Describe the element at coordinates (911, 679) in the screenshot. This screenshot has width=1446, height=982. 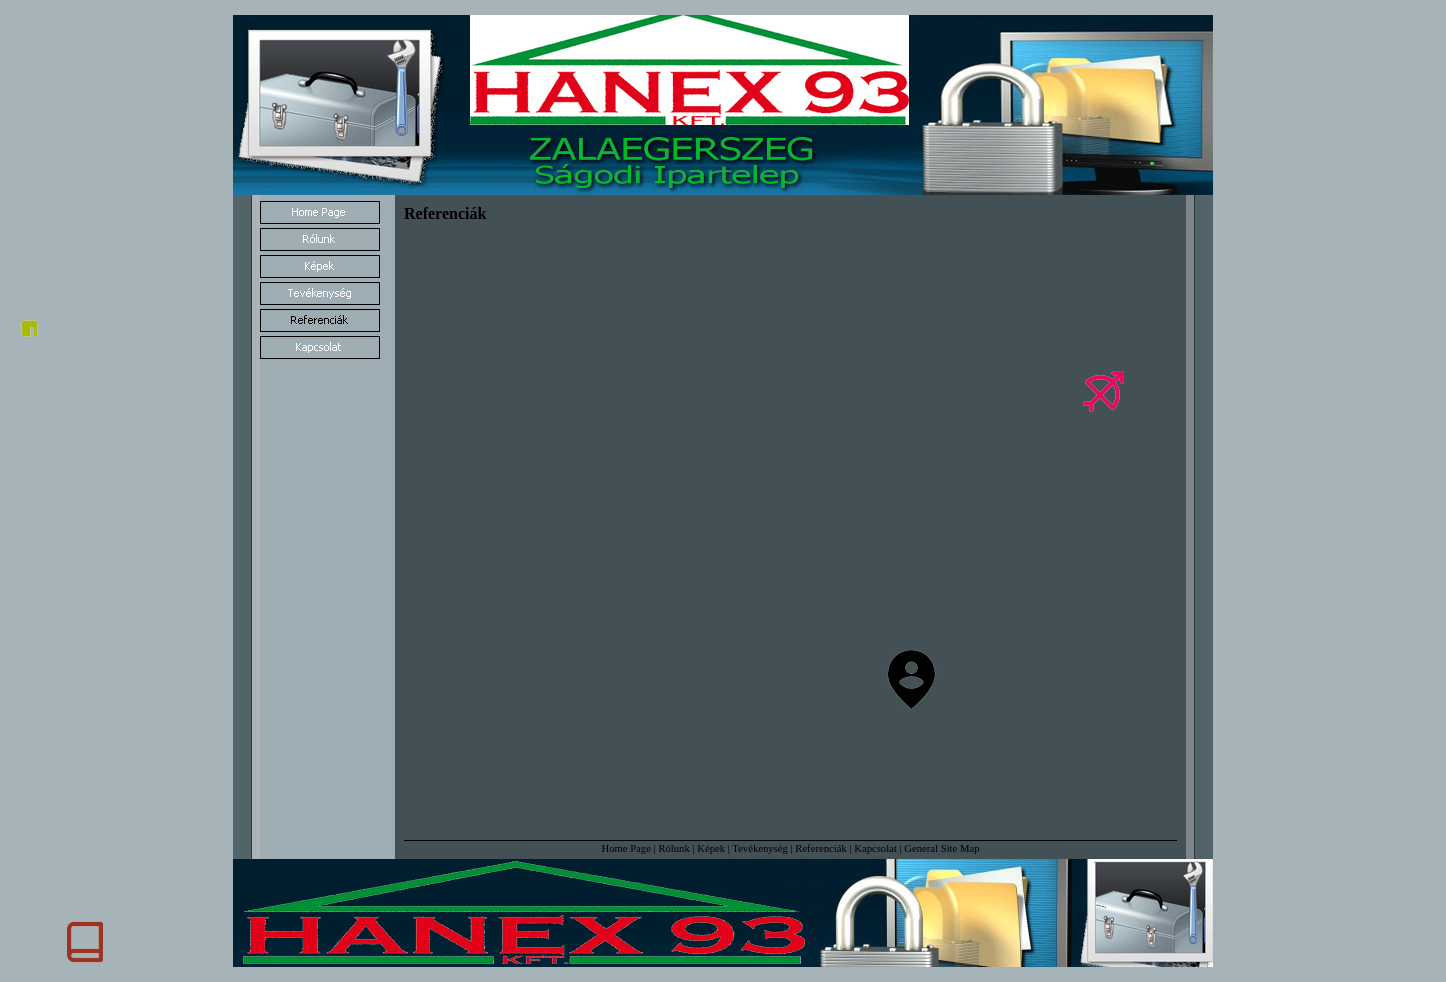
I see `view a person's location on the map` at that location.